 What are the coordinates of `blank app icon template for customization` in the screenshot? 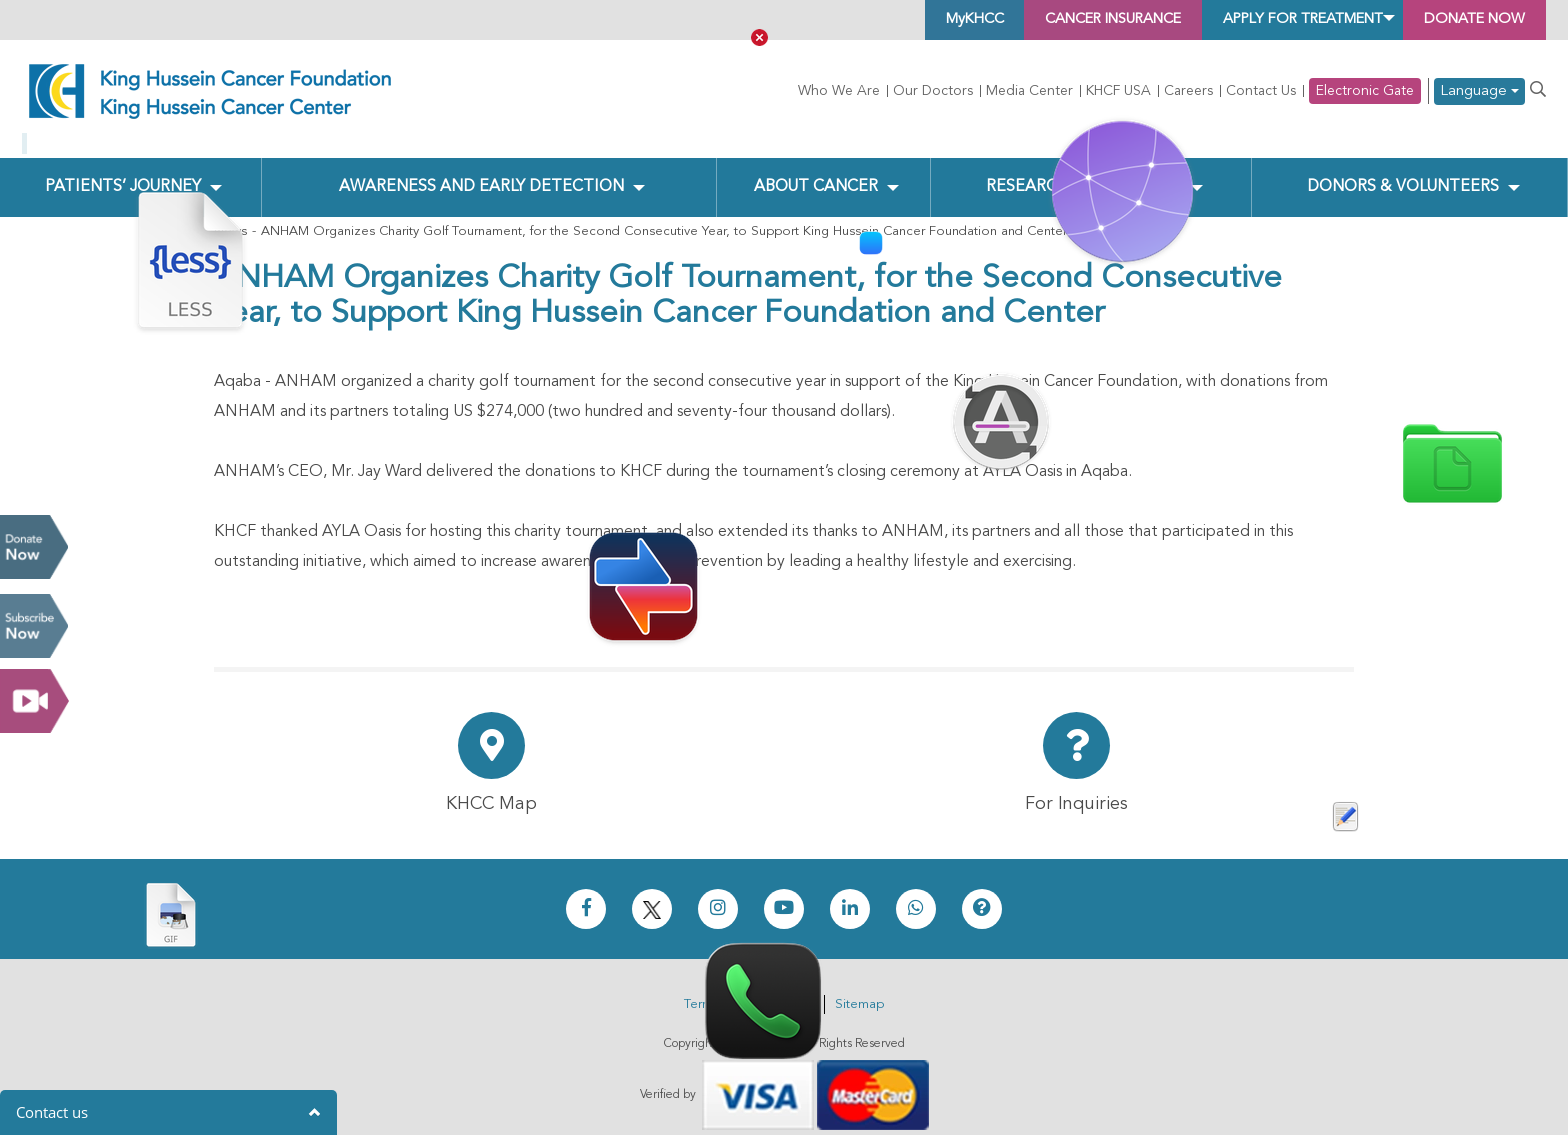 It's located at (871, 243).